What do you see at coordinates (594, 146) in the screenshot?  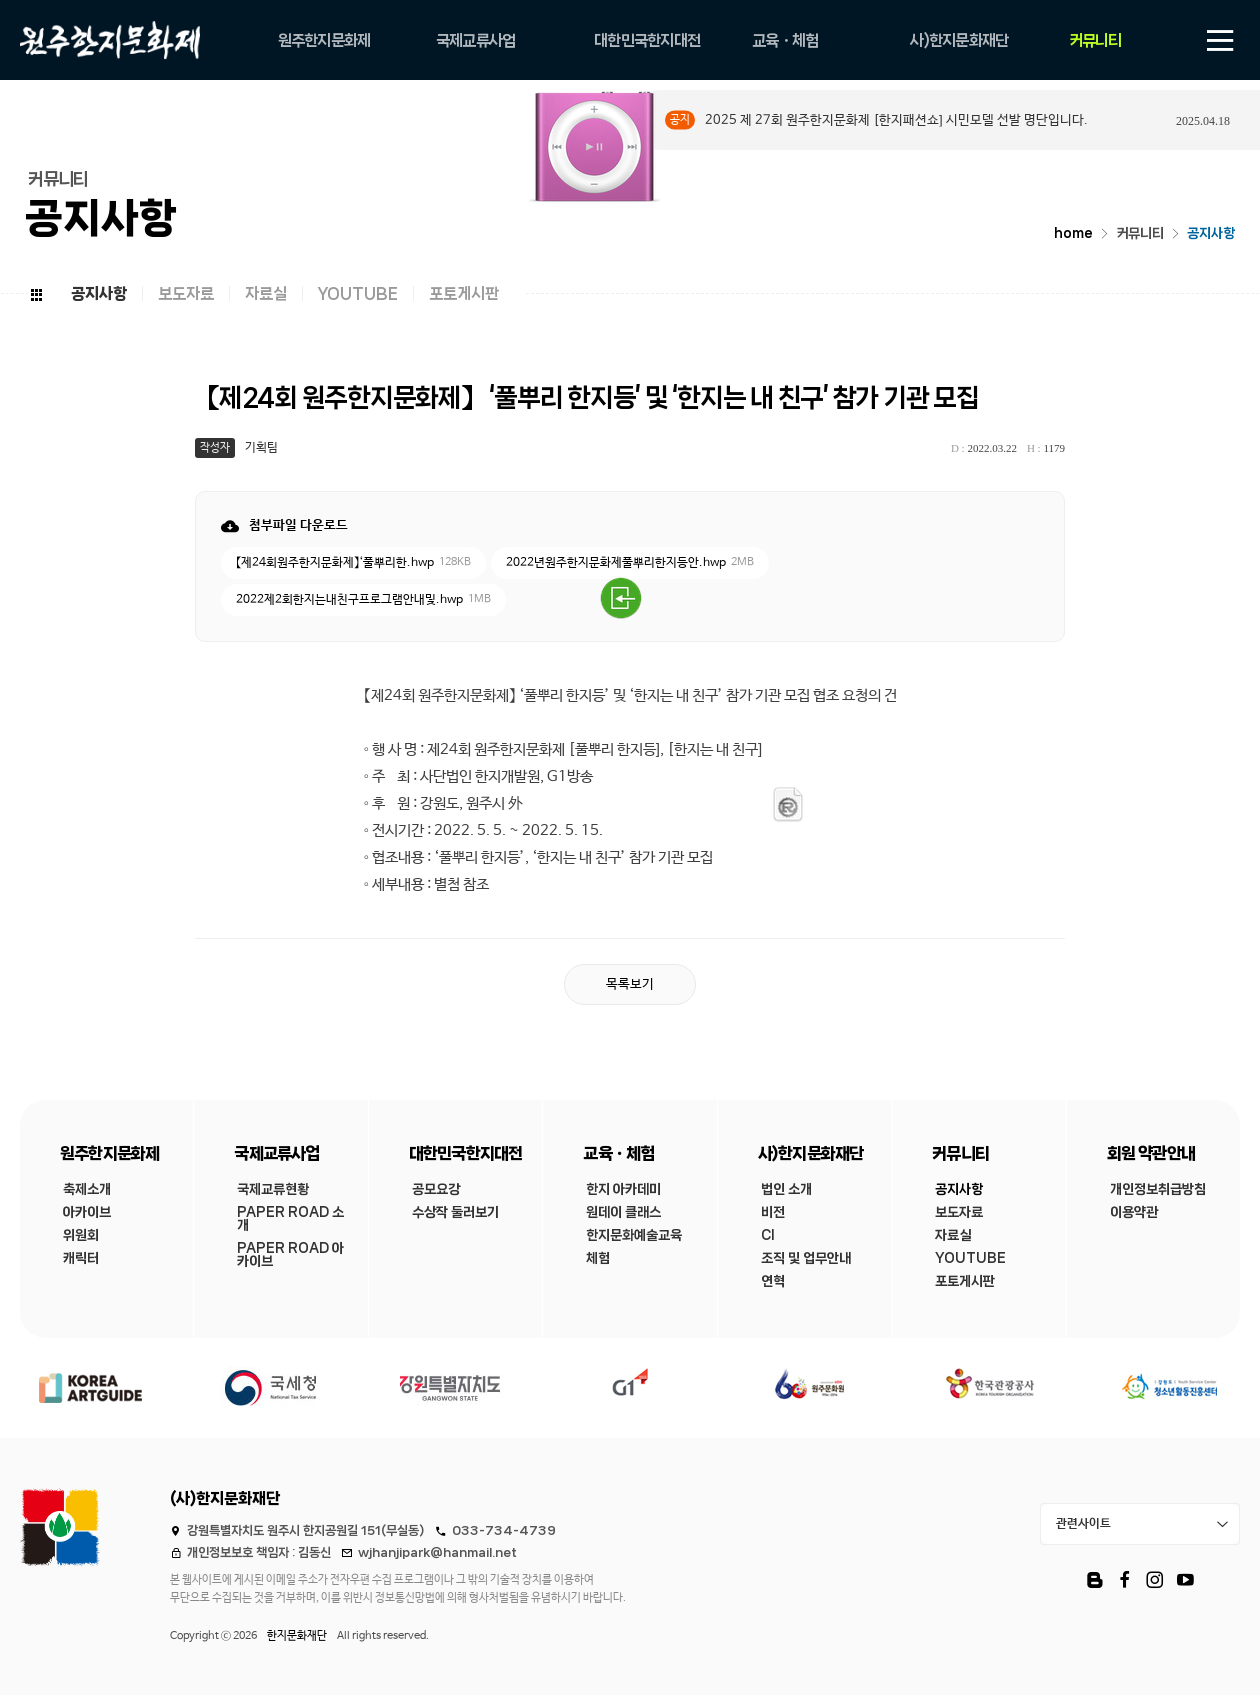 I see `iPod shuffle device connected` at bounding box center [594, 146].